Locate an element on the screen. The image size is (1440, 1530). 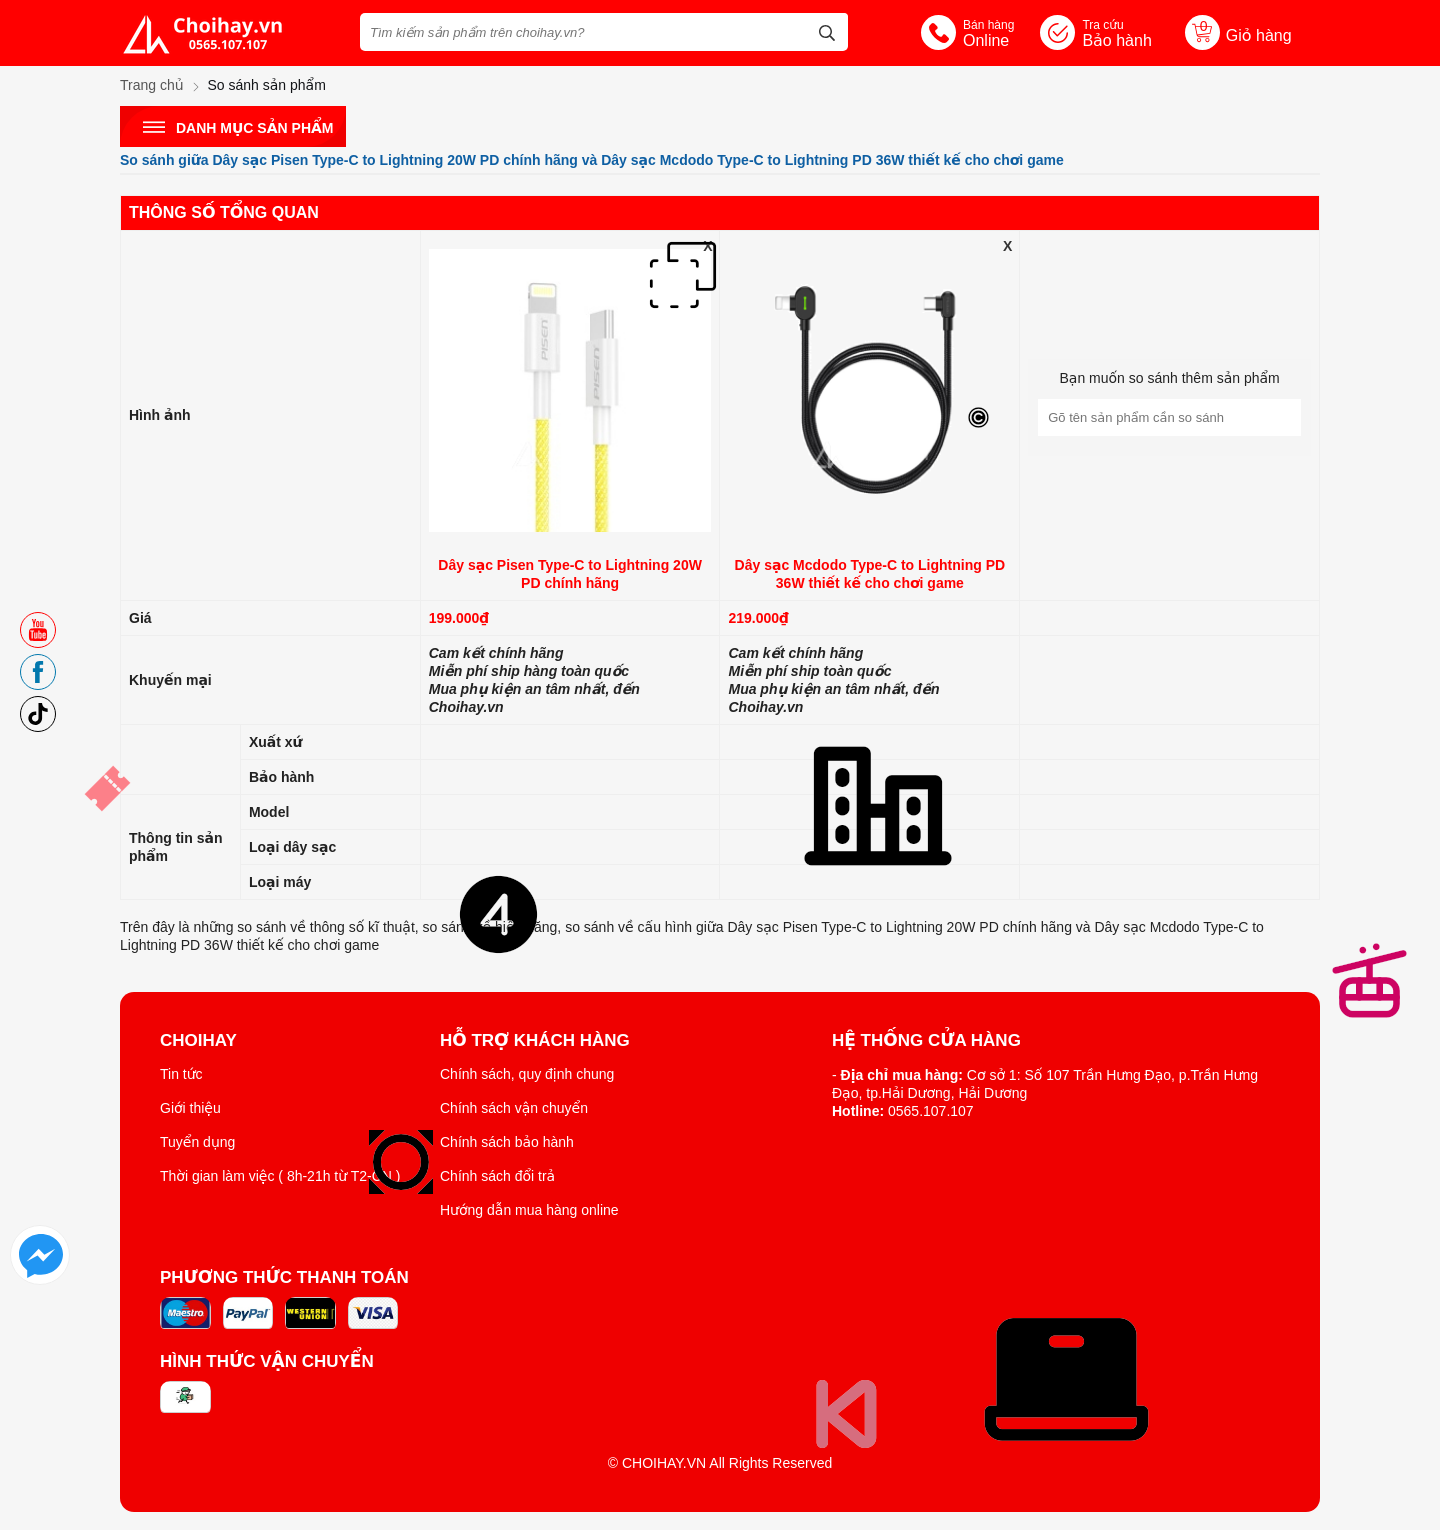
expand content to fill available space is located at coordinates (401, 1162).